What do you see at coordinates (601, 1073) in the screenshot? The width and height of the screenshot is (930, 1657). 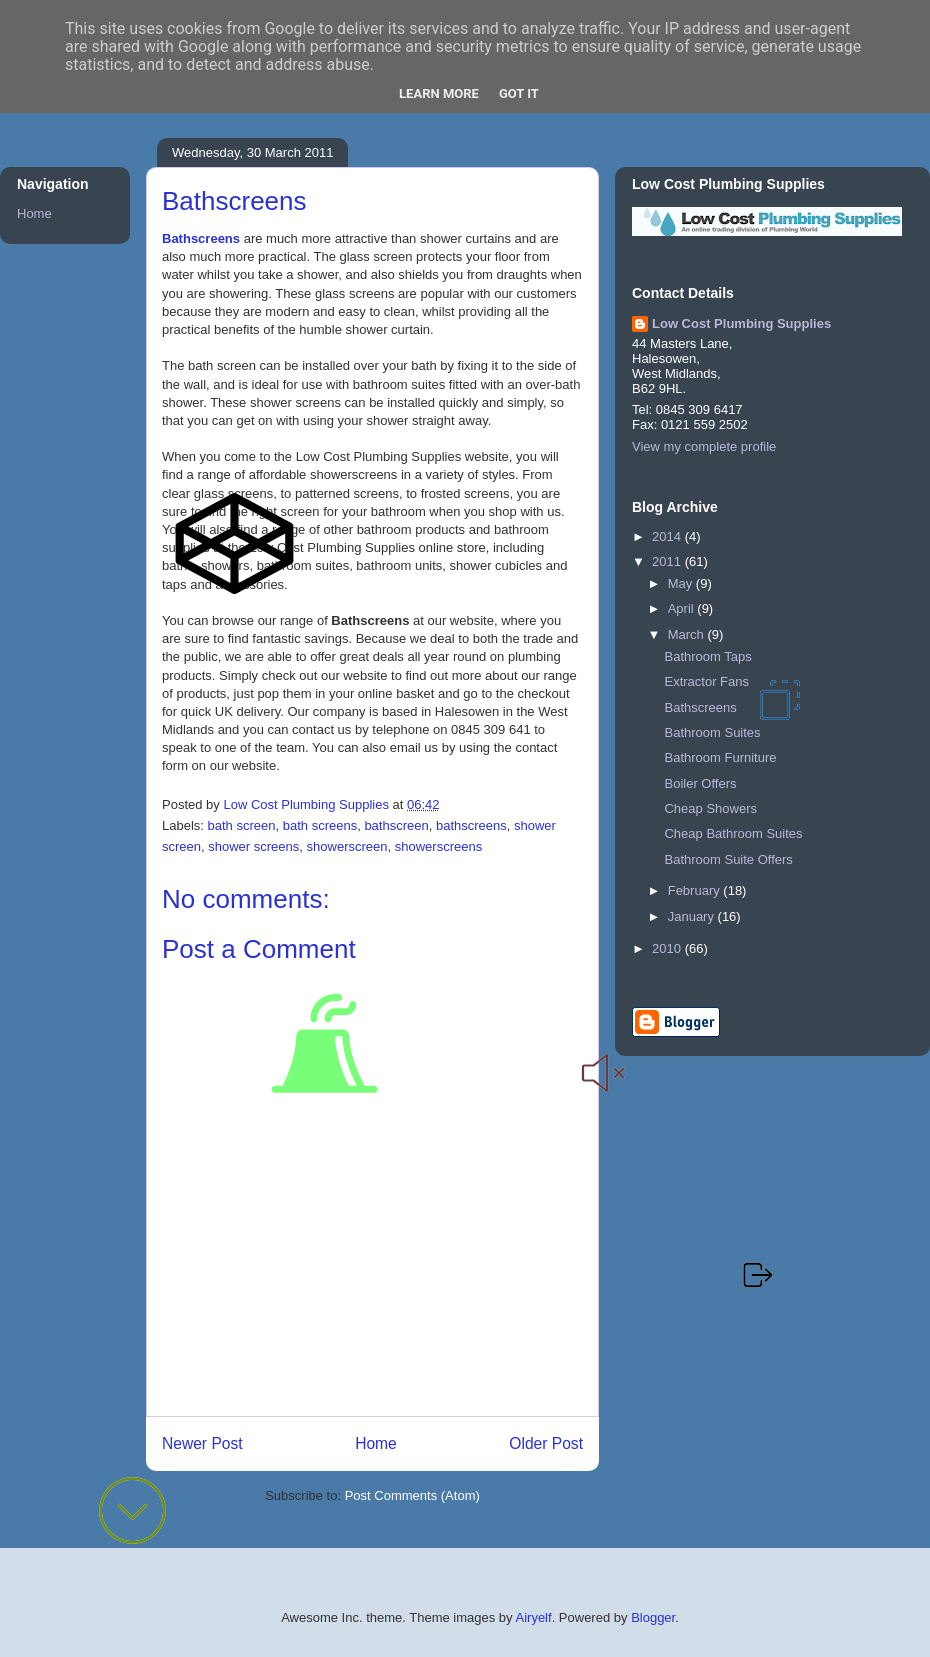 I see `mute audio or sound` at bounding box center [601, 1073].